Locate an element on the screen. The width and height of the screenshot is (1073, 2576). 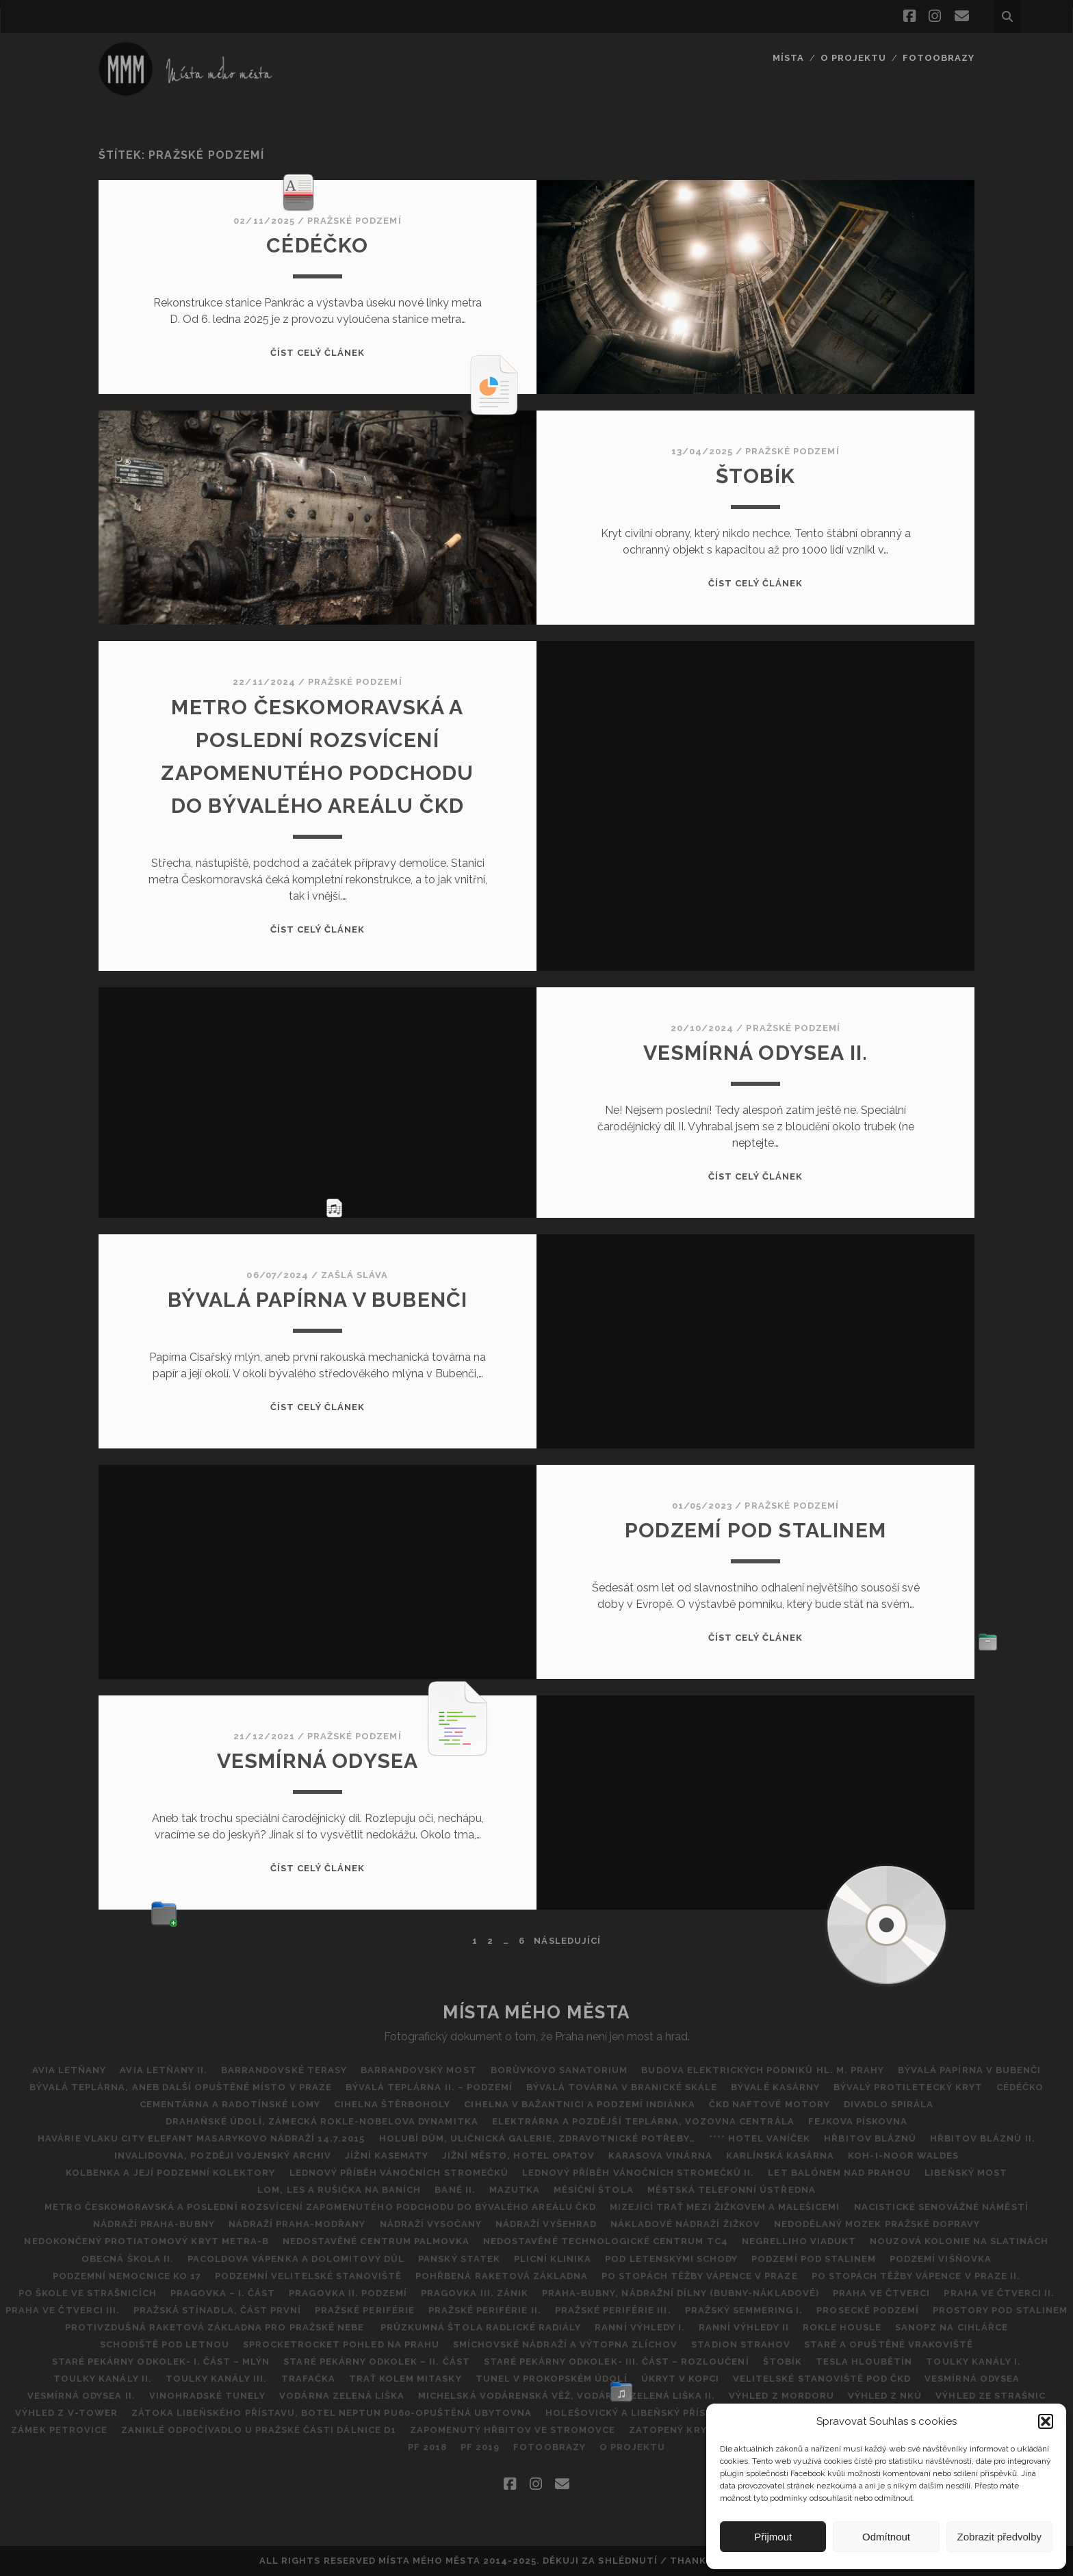
eject or unmount a DVD disc is located at coordinates (886, 1925).